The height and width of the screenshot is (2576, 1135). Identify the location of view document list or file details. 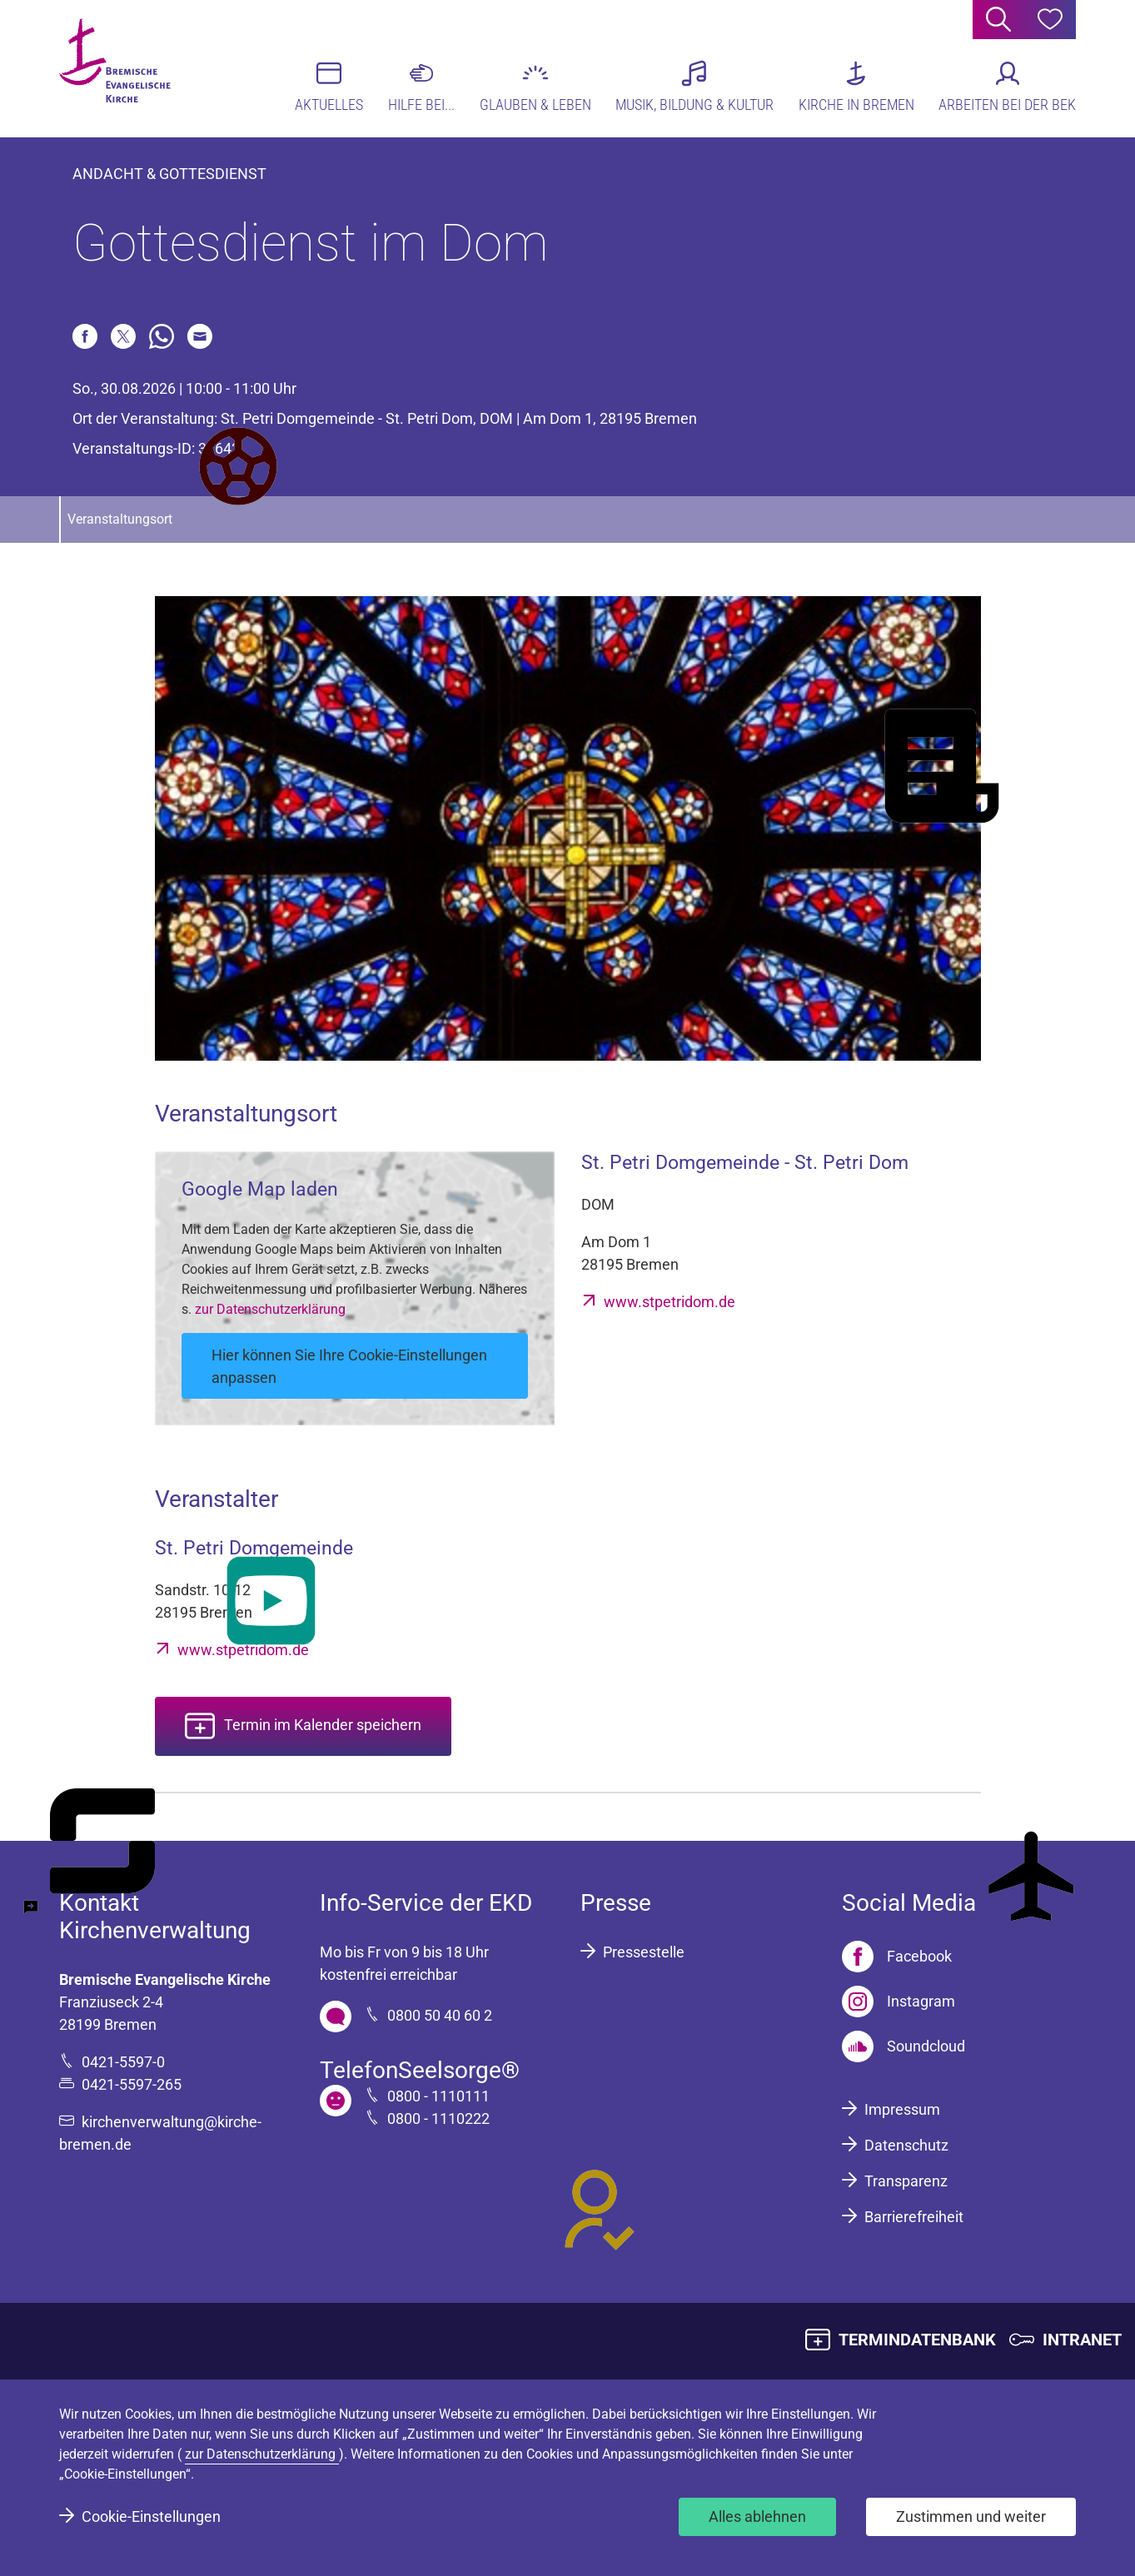
(942, 766).